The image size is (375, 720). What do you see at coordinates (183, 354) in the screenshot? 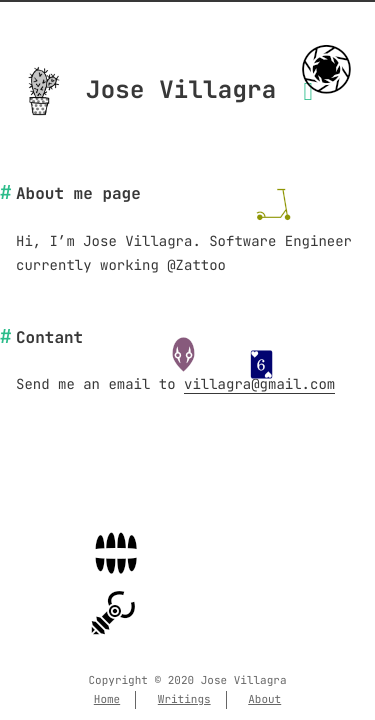
I see `select architect or builder character class` at bounding box center [183, 354].